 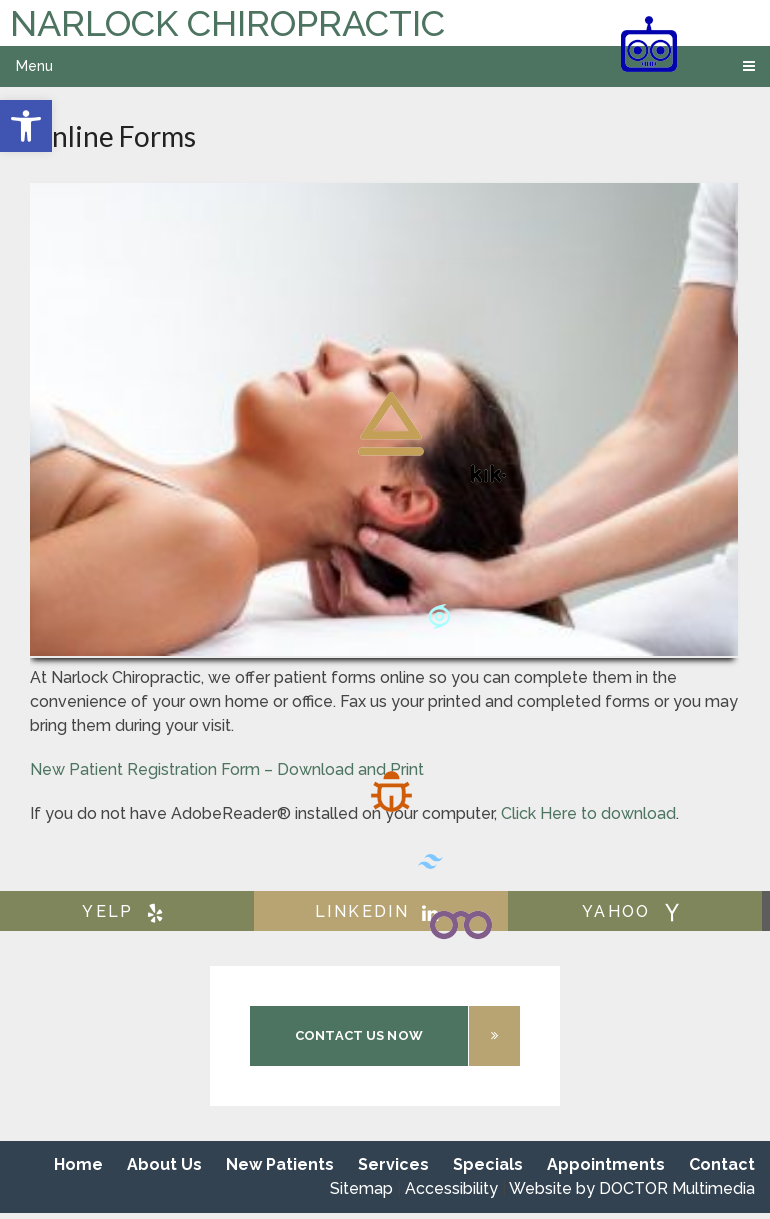 What do you see at coordinates (461, 925) in the screenshot?
I see `enable reading or accessibility mode` at bounding box center [461, 925].